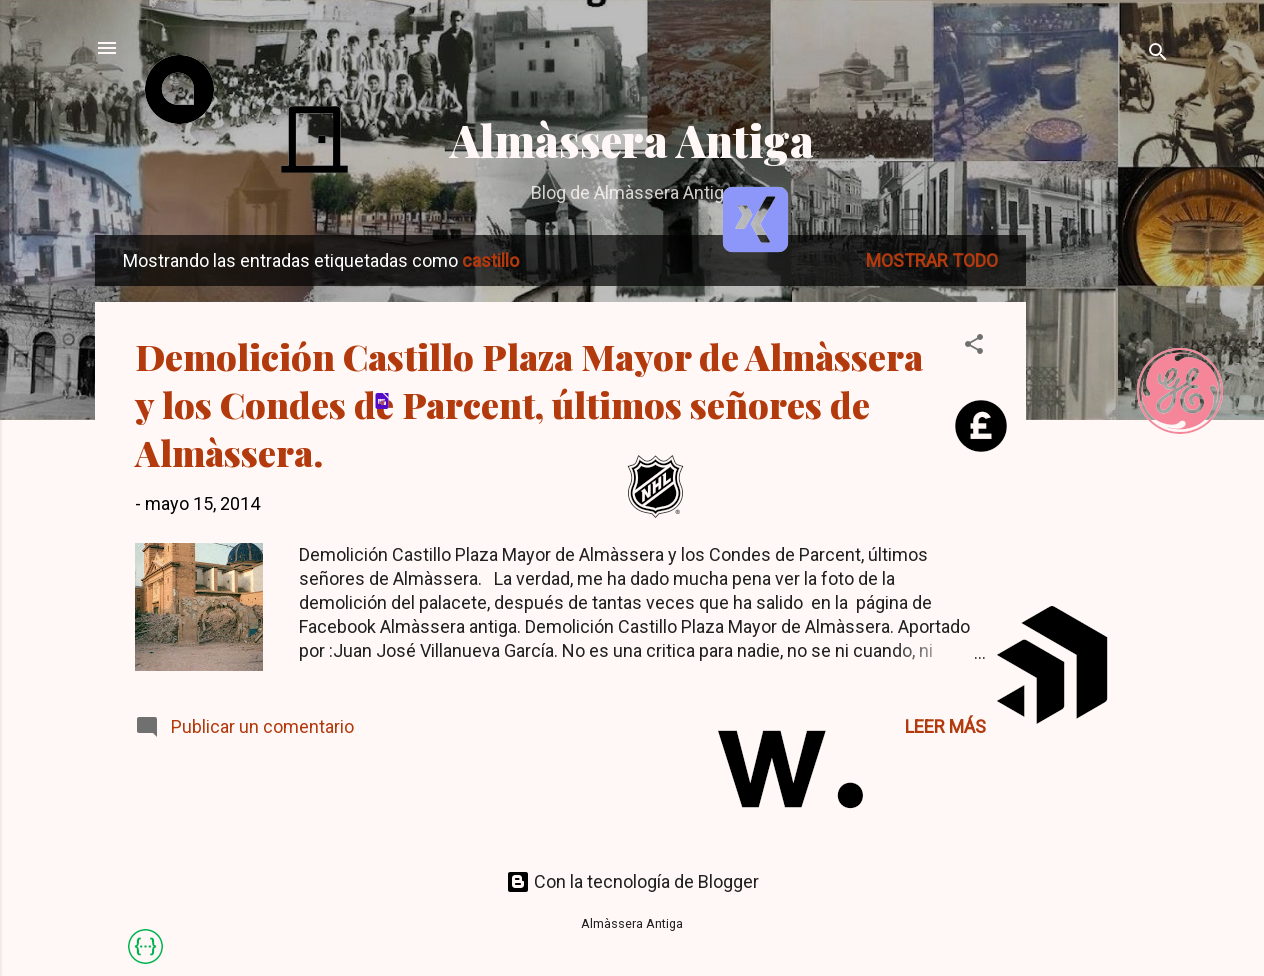 Image resolution: width=1264 pixels, height=976 pixels. Describe the element at coordinates (655, 486) in the screenshot. I see `open the NHL app or website` at that location.